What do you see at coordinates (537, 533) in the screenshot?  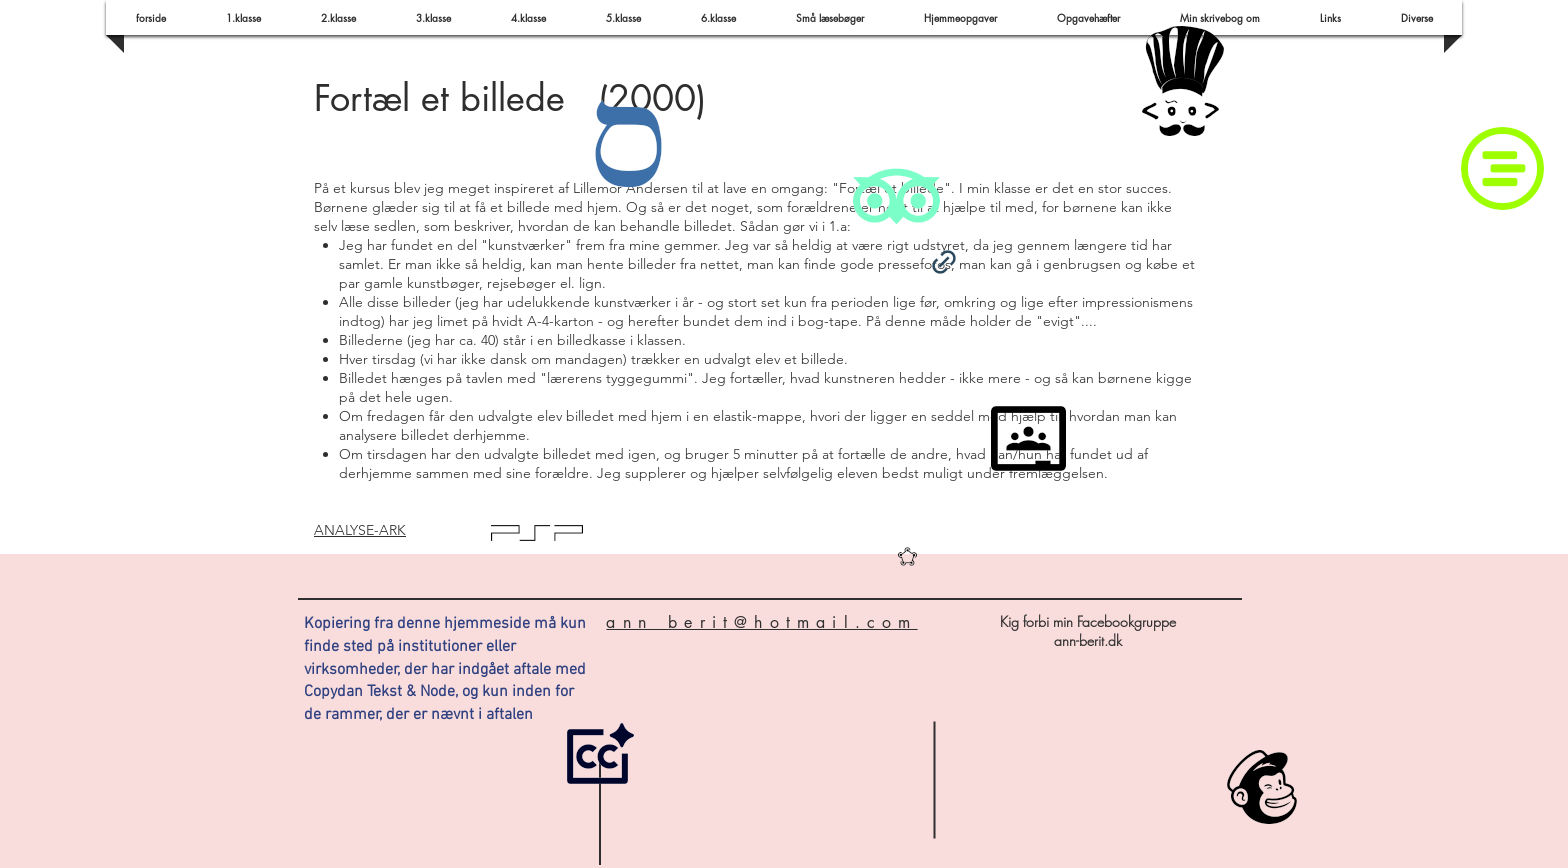 I see `playstation portable (PSP) brand logo` at bounding box center [537, 533].